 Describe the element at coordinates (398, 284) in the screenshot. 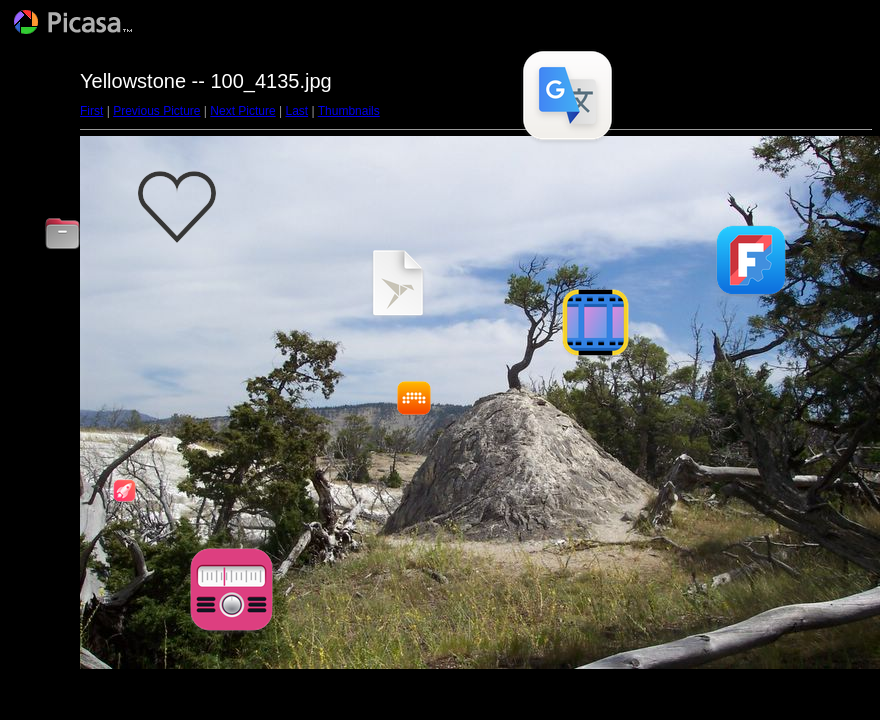

I see `snap package file type indicator` at that location.